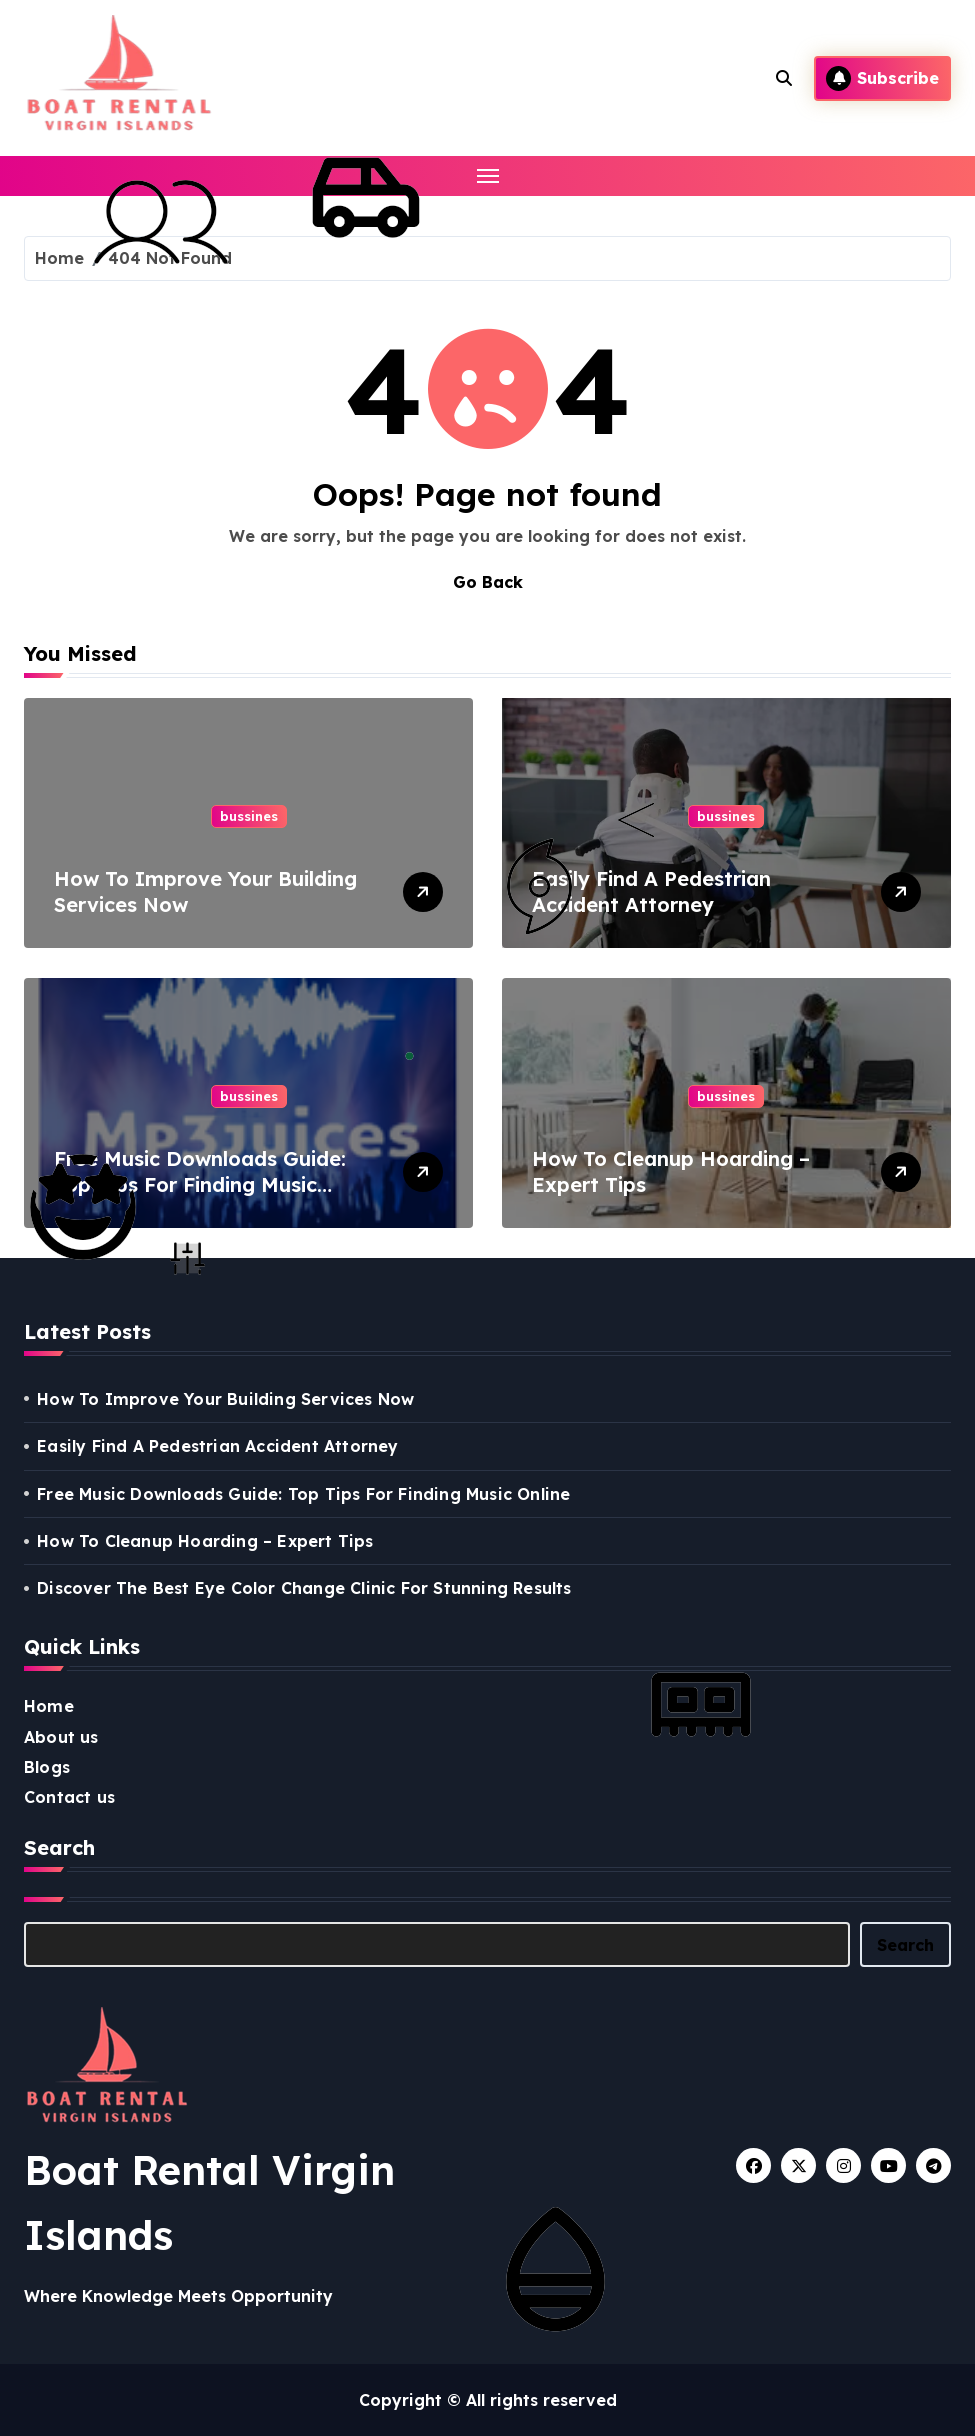 The image size is (975, 2436). Describe the element at coordinates (161, 222) in the screenshot. I see `view all users or contacts` at that location.